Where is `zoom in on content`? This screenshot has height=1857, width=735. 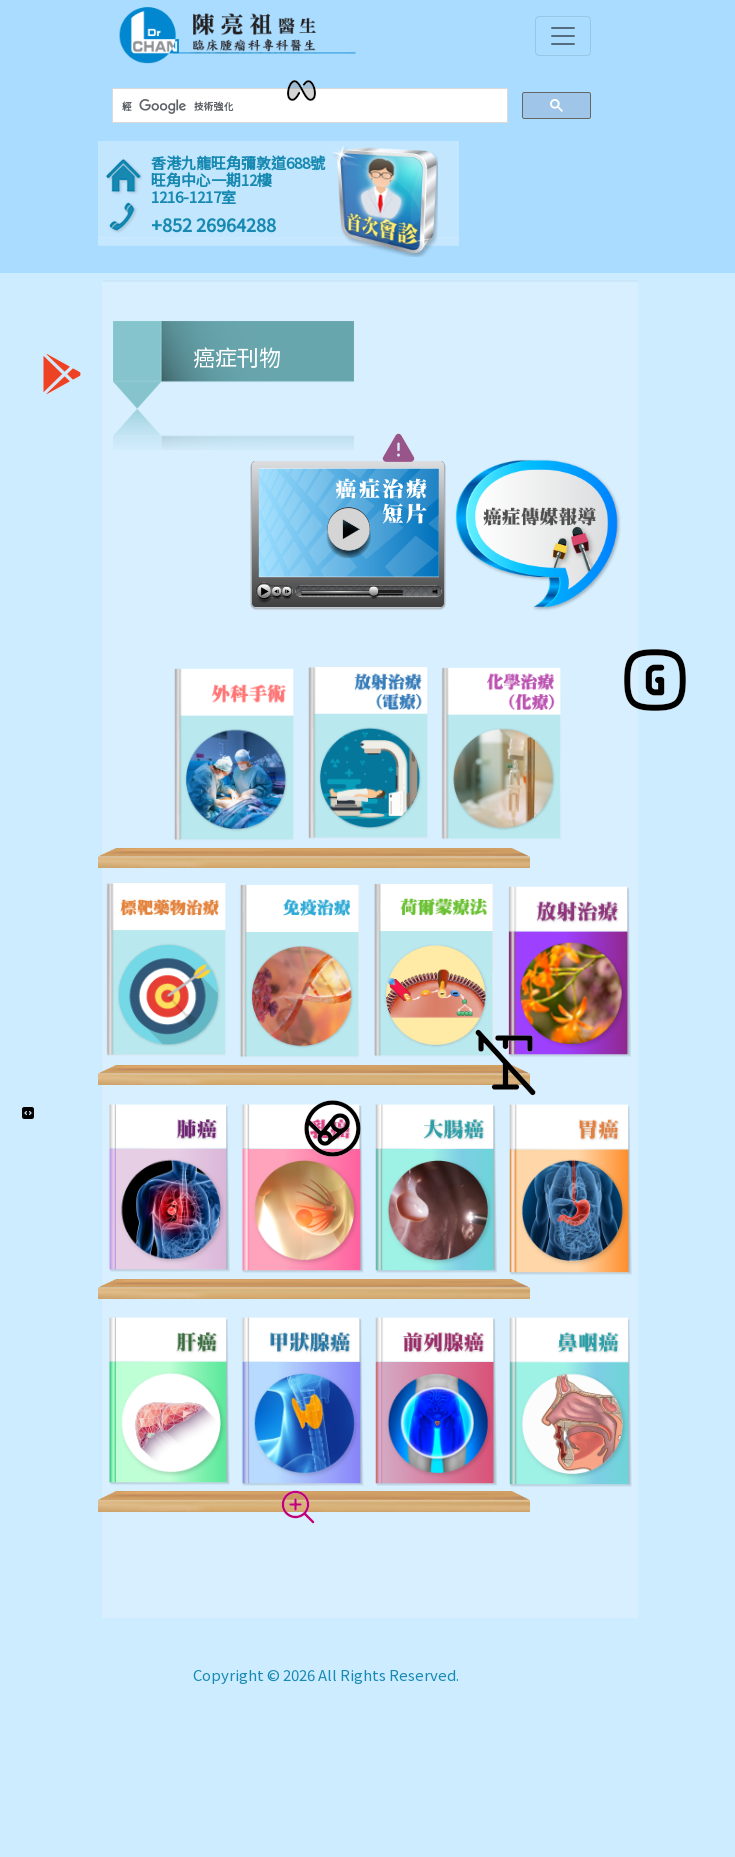 zoom in on content is located at coordinates (298, 1507).